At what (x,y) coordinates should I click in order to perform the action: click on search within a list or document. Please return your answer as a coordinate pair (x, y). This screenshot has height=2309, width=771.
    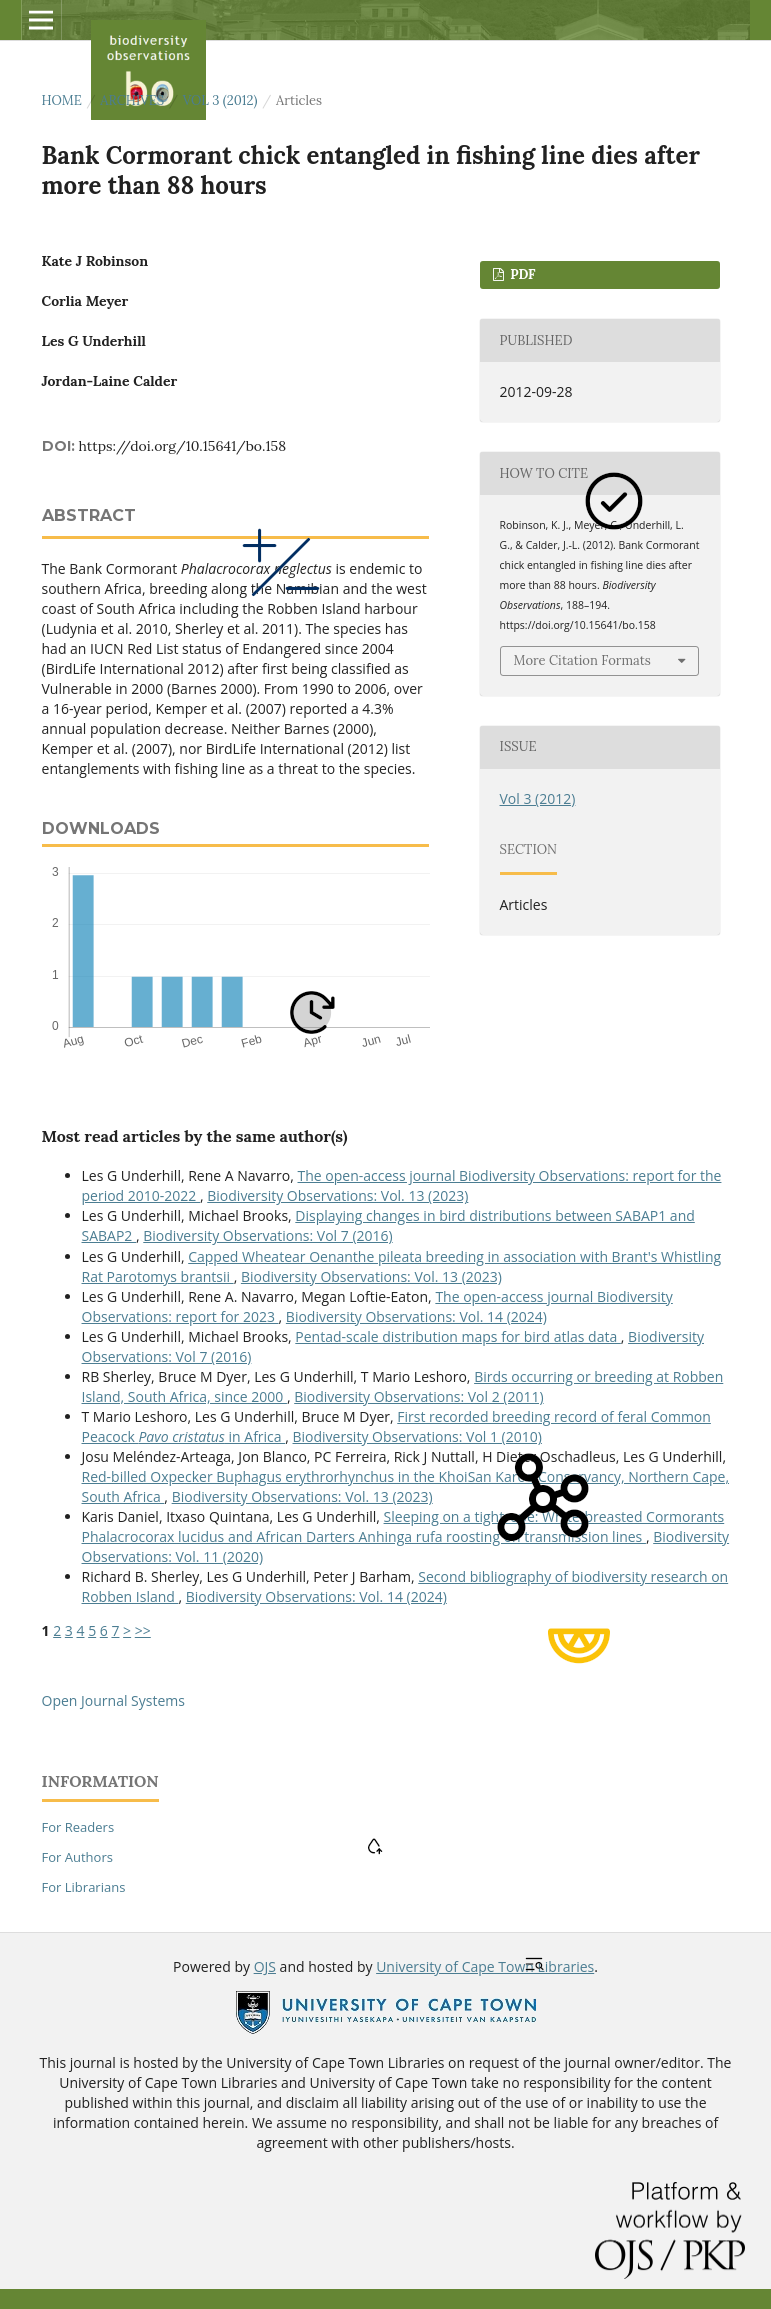
    Looking at the image, I should click on (534, 1964).